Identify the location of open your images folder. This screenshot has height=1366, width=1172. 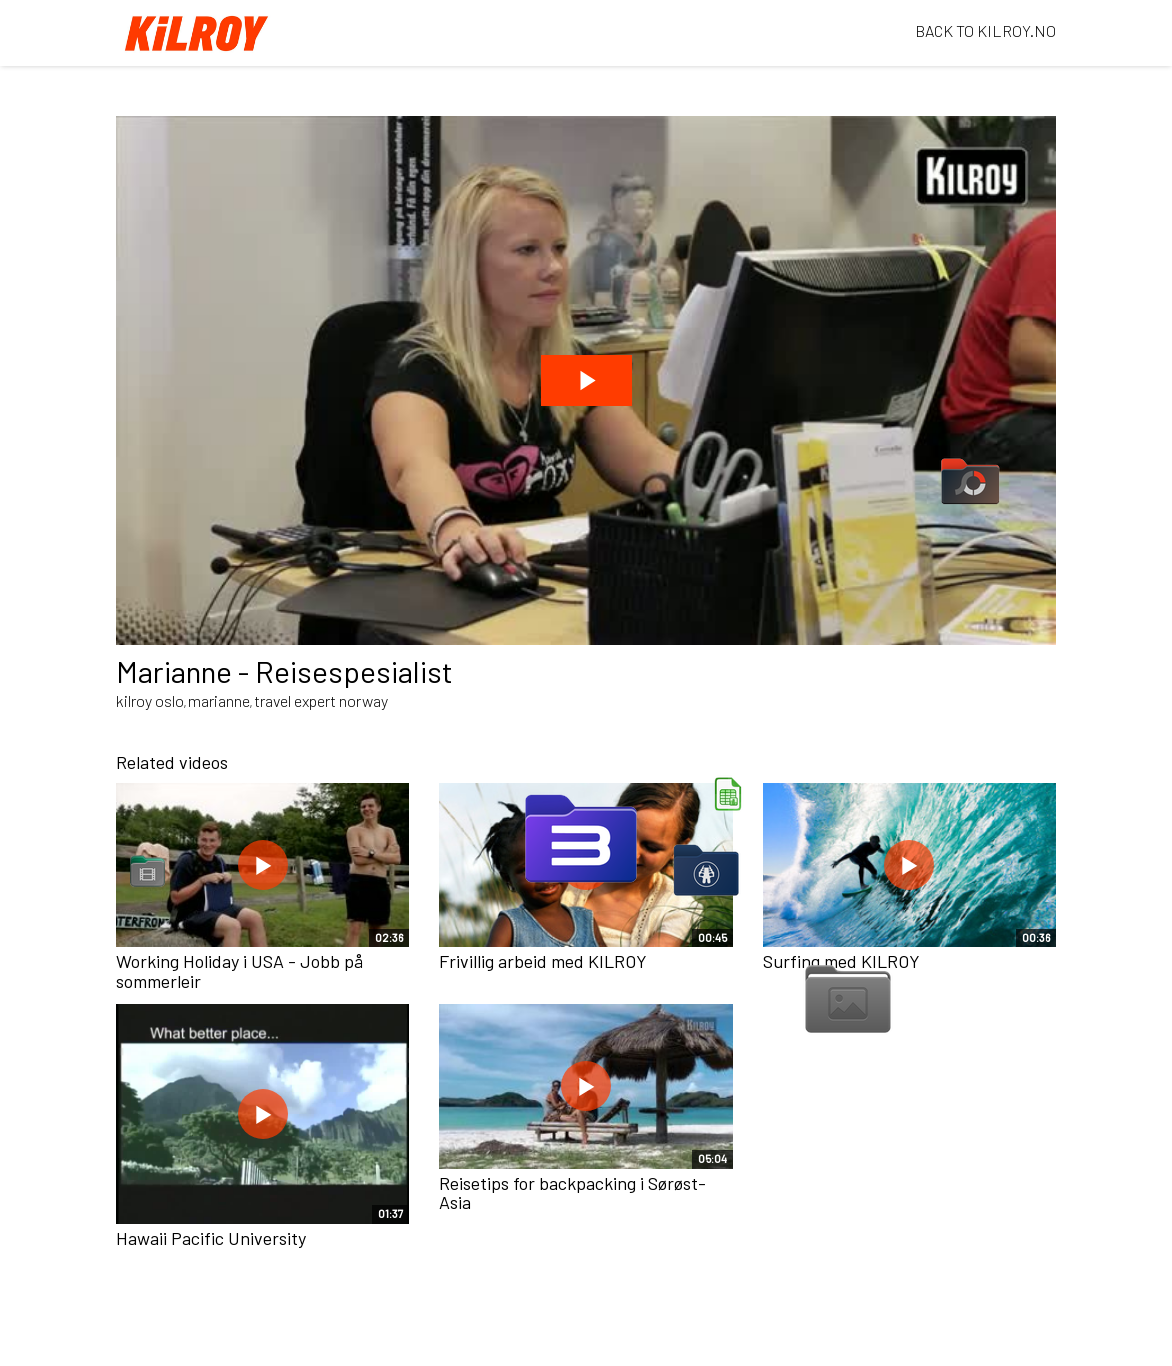
(848, 999).